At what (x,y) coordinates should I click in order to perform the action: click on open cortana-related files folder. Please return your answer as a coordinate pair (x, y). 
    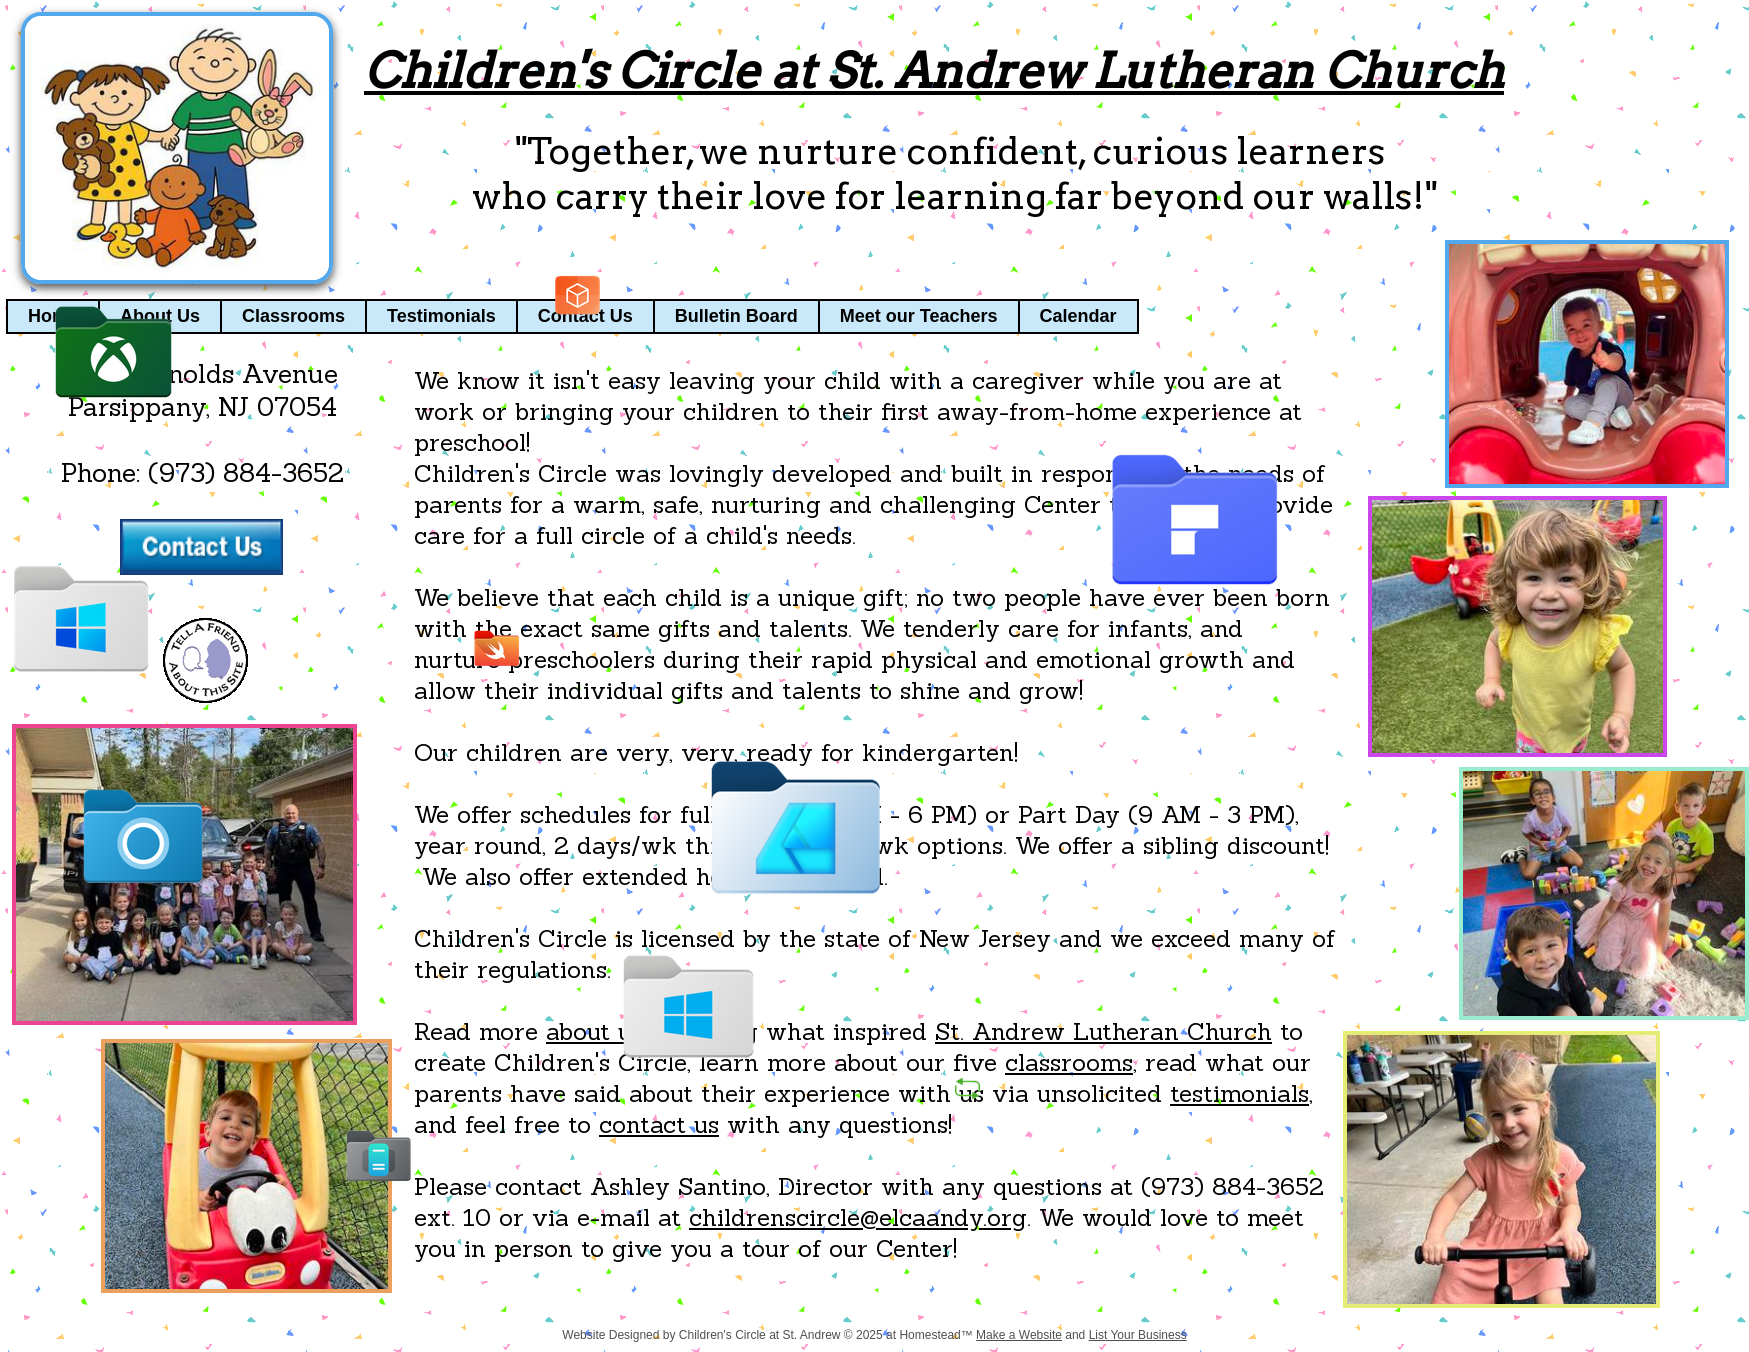
    Looking at the image, I should click on (142, 839).